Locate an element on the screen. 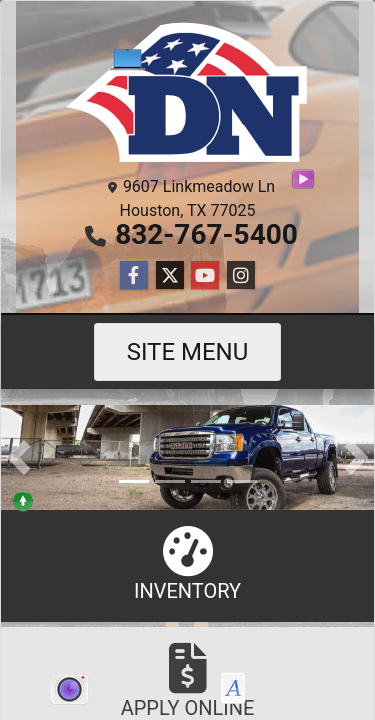  open cheese webcam application is located at coordinates (69, 689).